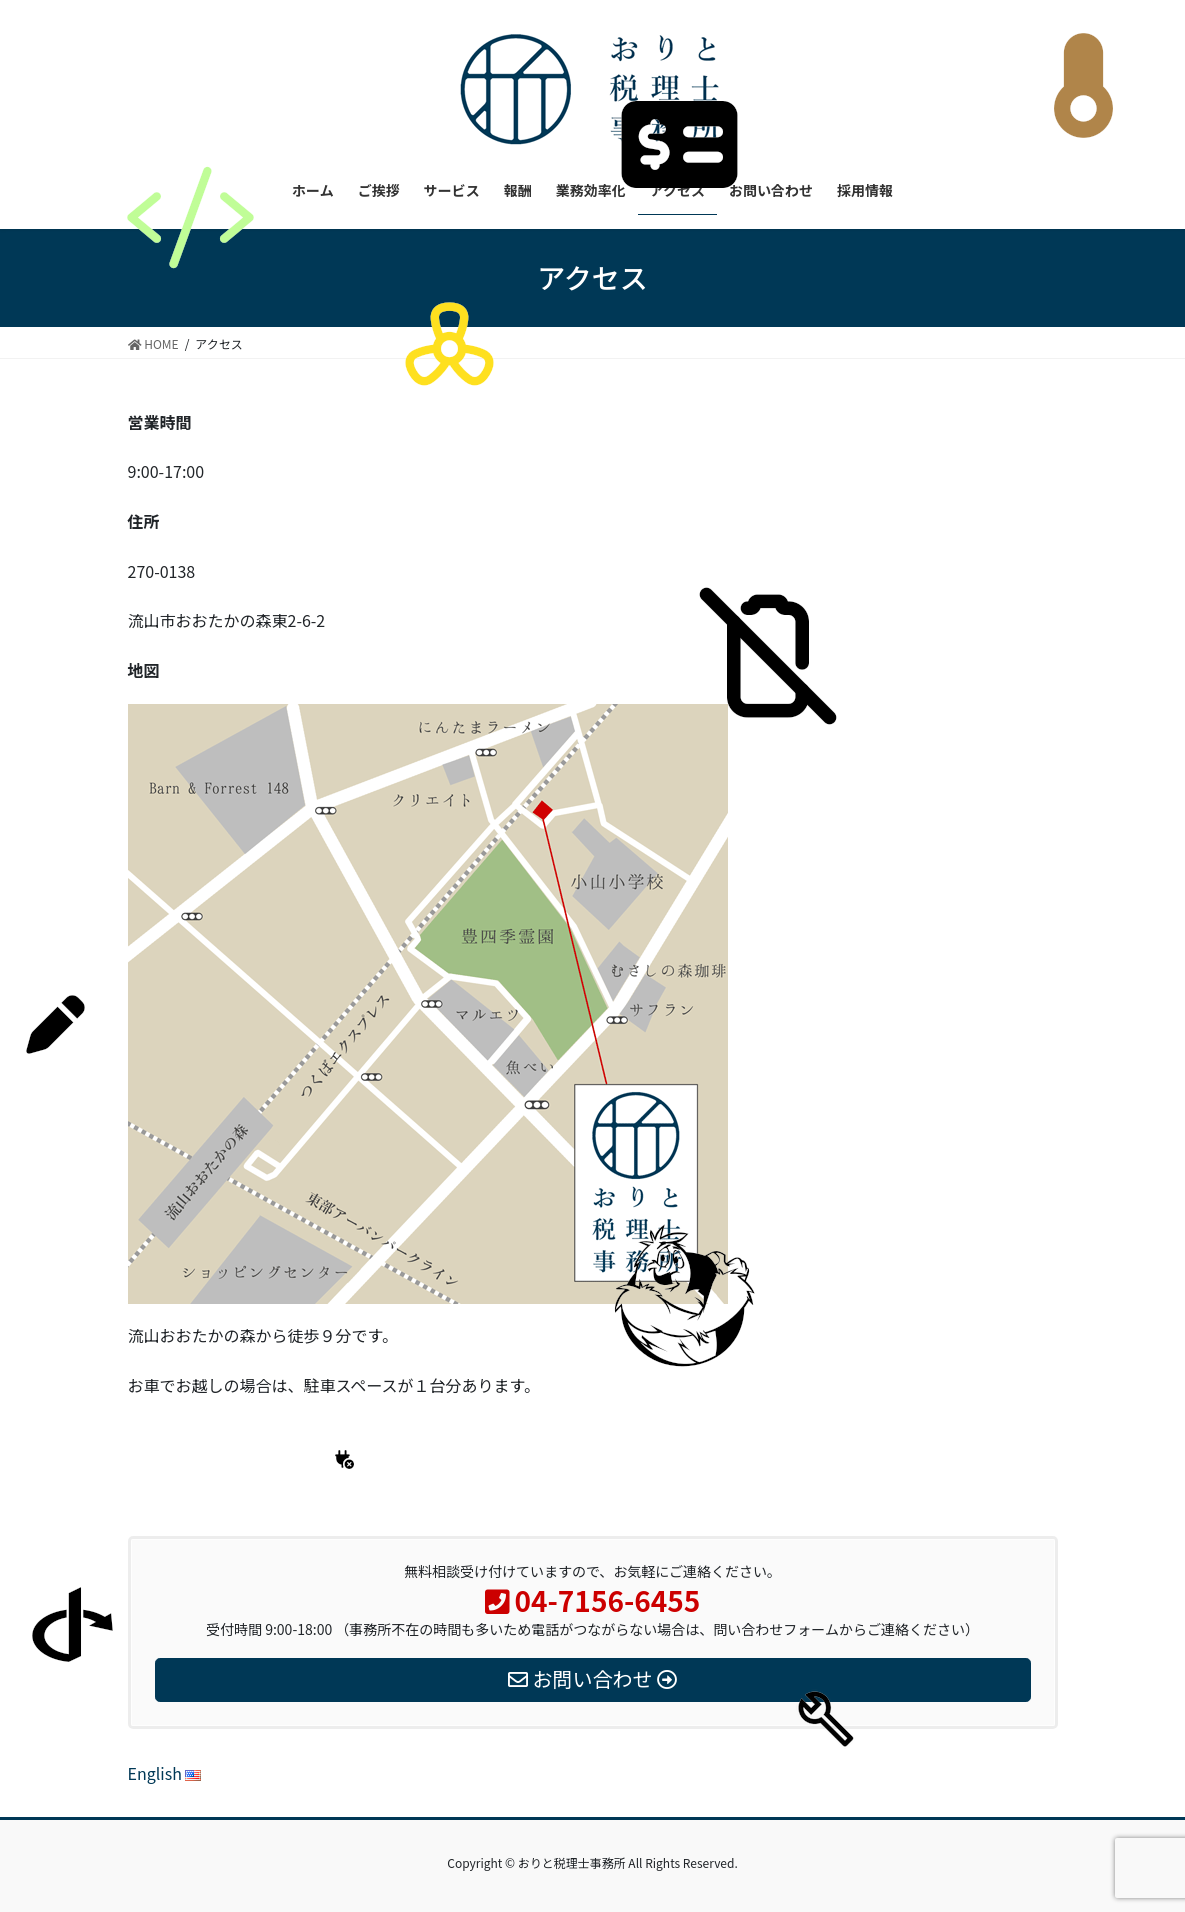 This screenshot has width=1185, height=1912. Describe the element at coordinates (343, 1459) in the screenshot. I see `connection failed or unavailable` at that location.